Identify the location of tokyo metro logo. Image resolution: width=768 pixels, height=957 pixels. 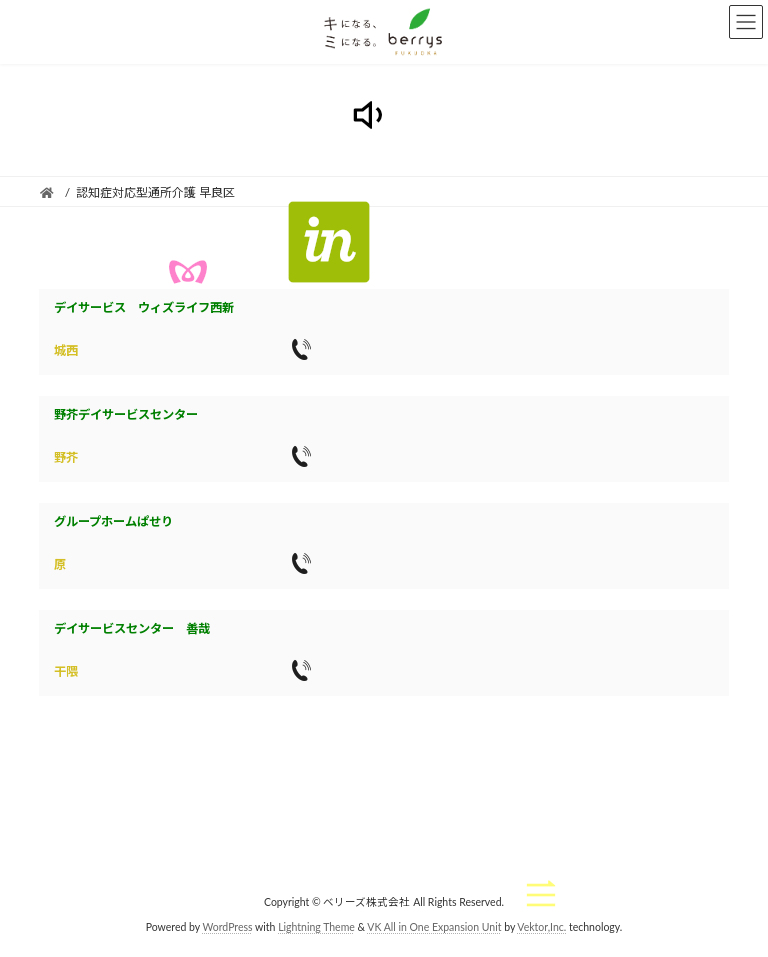
(188, 272).